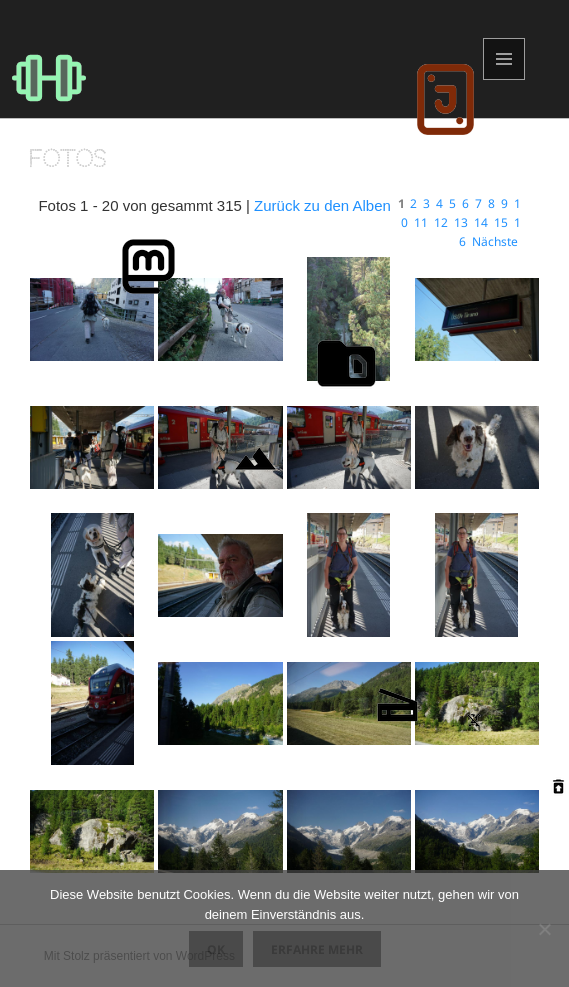 The width and height of the screenshot is (569, 987). What do you see at coordinates (148, 265) in the screenshot?
I see `open mastodon app` at bounding box center [148, 265].